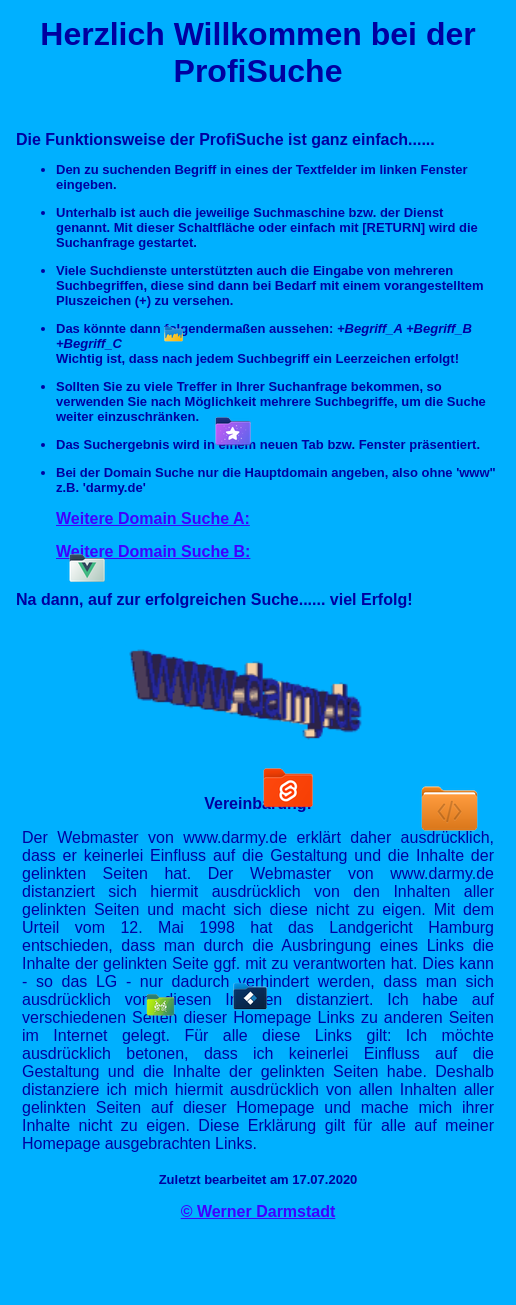 The height and width of the screenshot is (1305, 516). I want to click on open game jolt downloads folder, so click(160, 1005).